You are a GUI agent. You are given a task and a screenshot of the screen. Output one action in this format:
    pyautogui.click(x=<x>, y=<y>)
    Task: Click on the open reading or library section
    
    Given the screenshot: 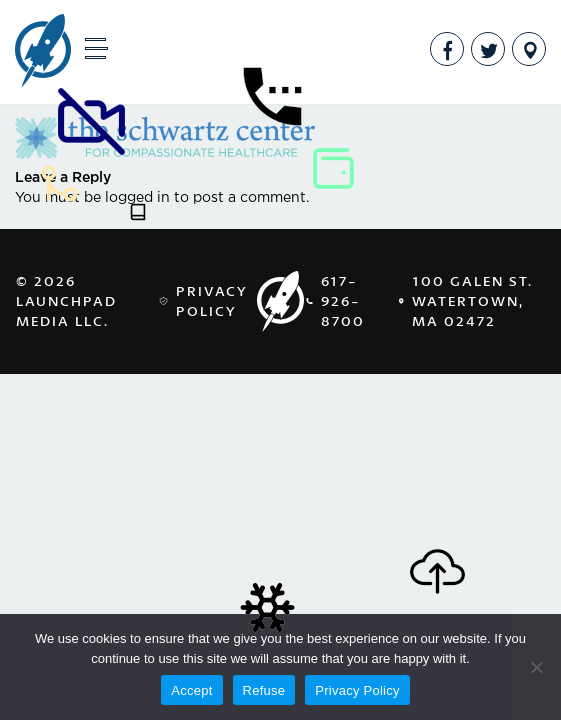 What is the action you would take?
    pyautogui.click(x=138, y=212)
    